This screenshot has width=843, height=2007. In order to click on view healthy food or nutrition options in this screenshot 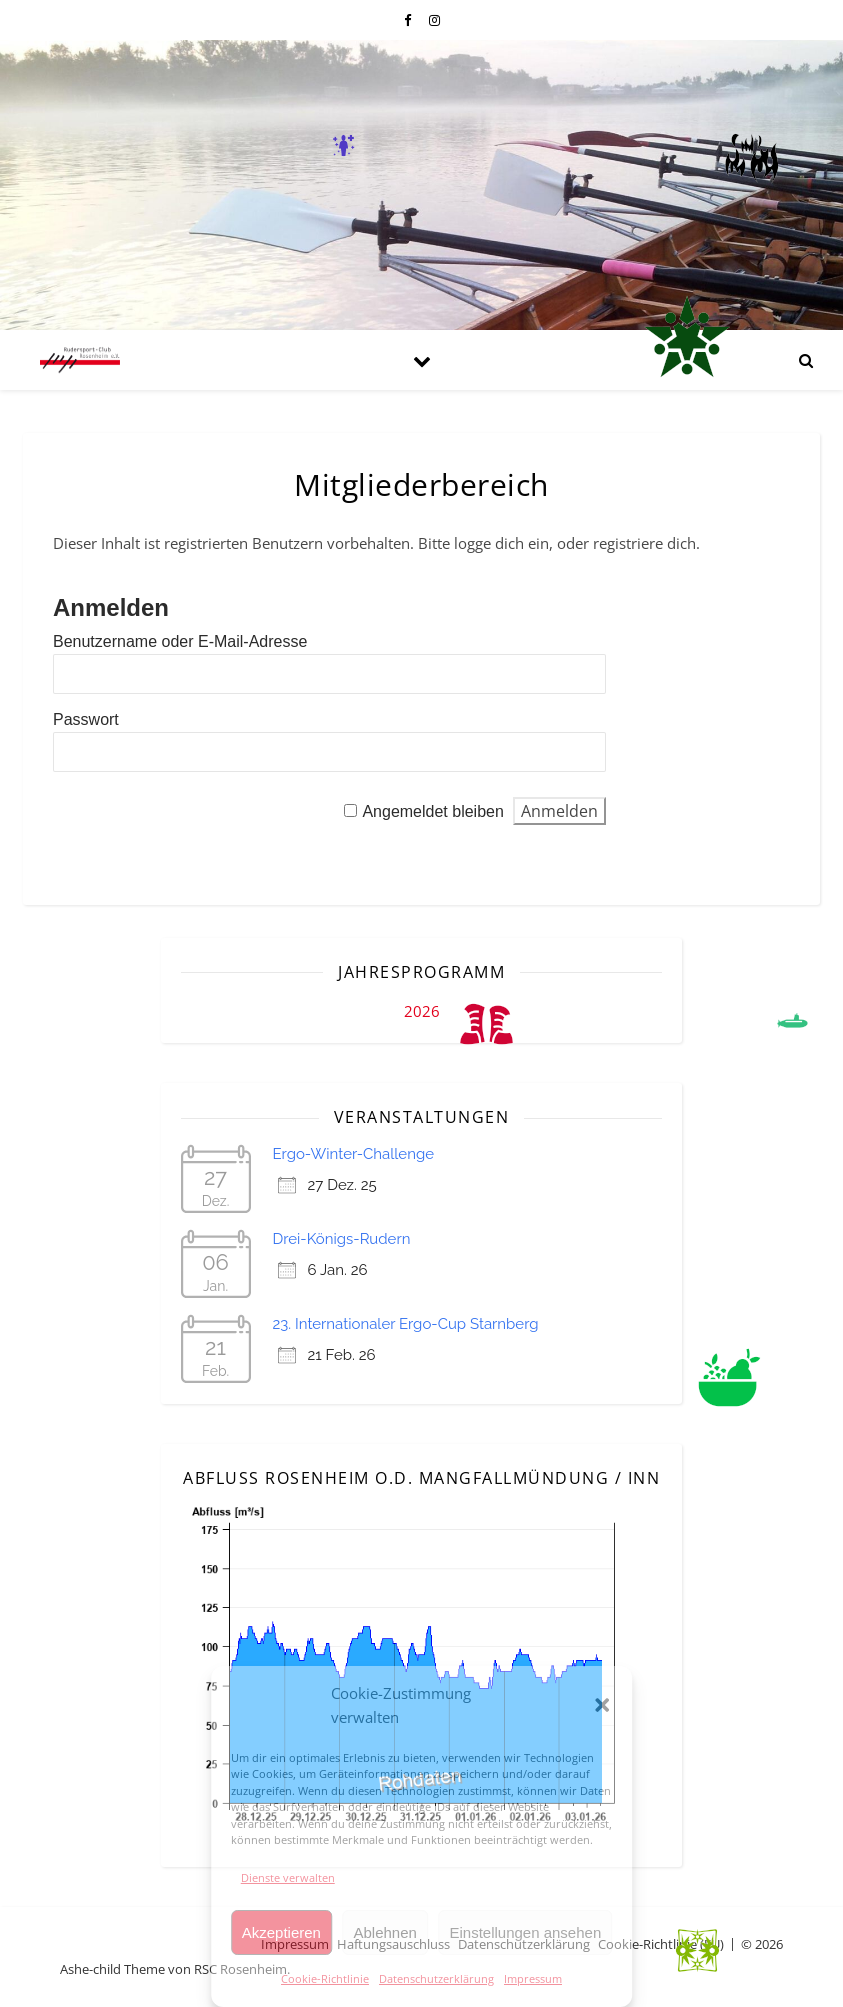, I will do `click(729, 1377)`.